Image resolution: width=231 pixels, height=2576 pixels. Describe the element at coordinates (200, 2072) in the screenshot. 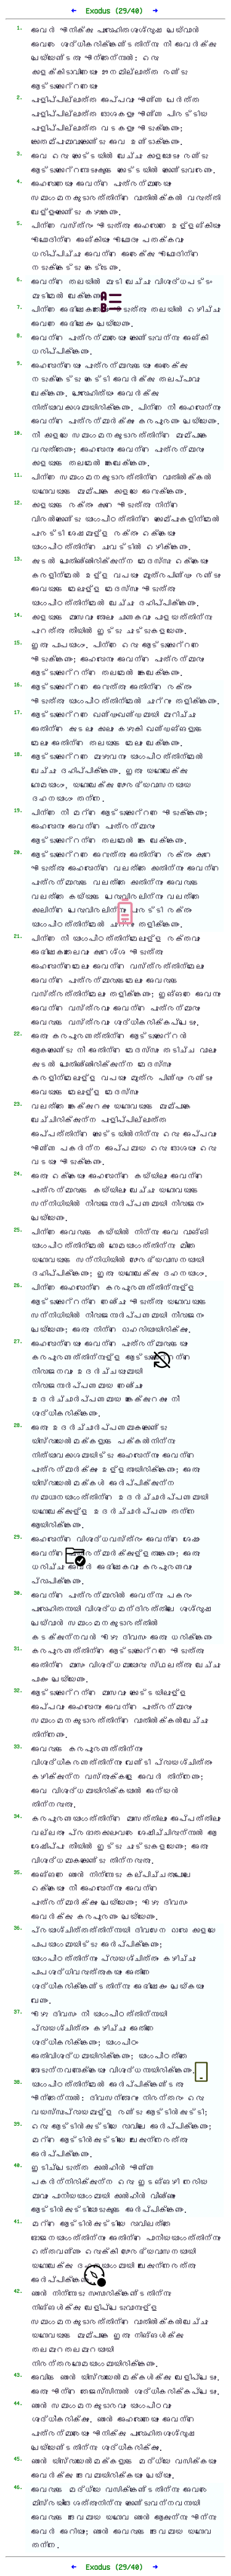

I see `indicates mobile device or smartphone` at that location.